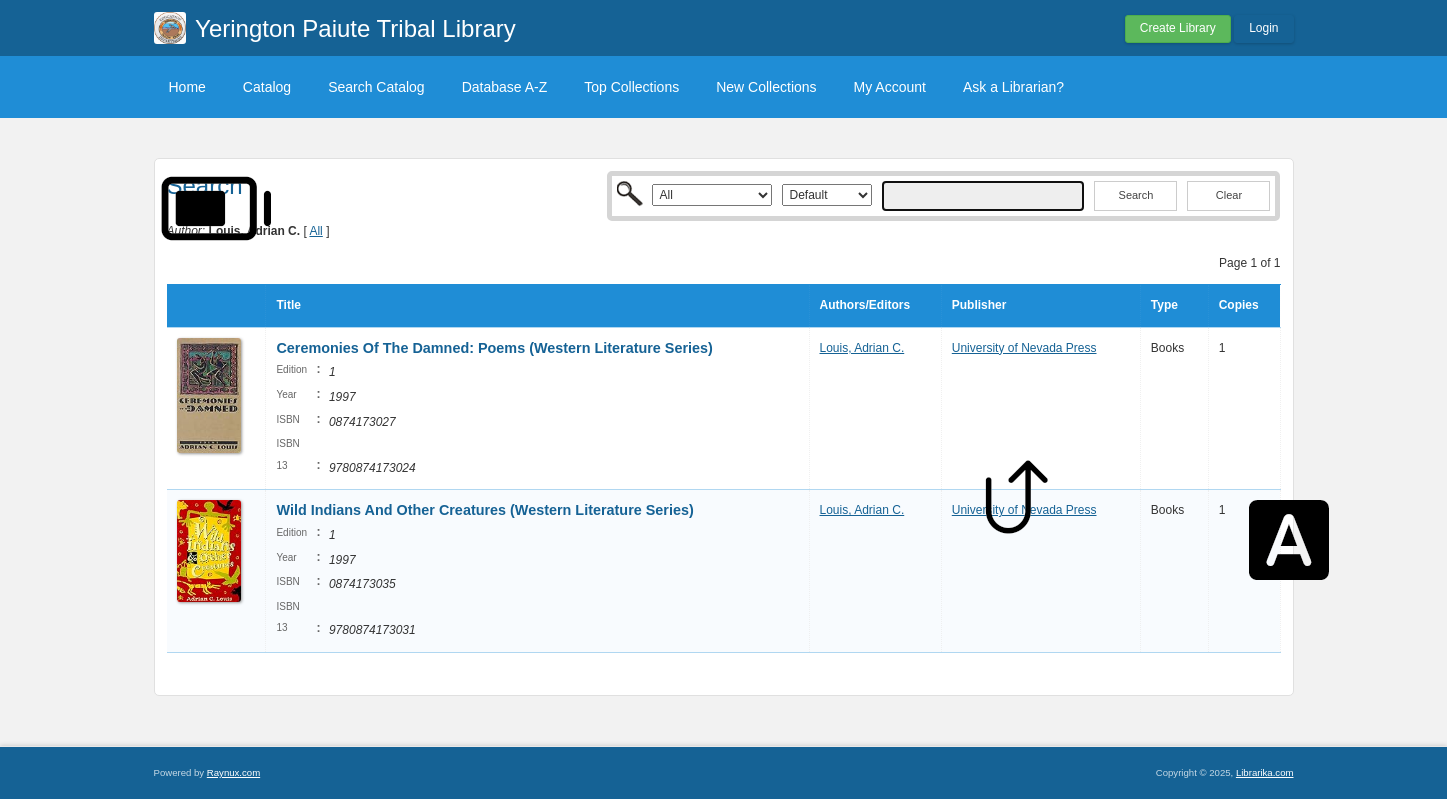 Image resolution: width=1447 pixels, height=799 pixels. Describe the element at coordinates (214, 208) in the screenshot. I see `indicates battery is at high charge level` at that location.